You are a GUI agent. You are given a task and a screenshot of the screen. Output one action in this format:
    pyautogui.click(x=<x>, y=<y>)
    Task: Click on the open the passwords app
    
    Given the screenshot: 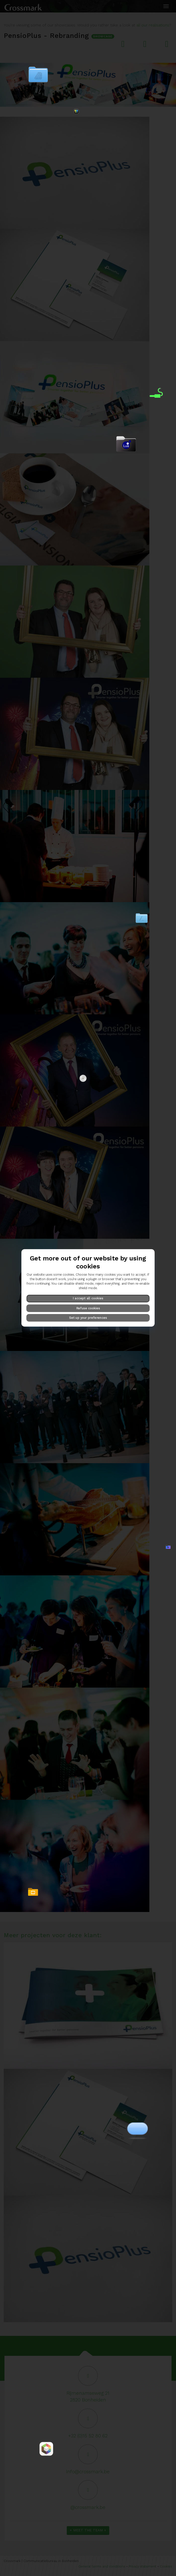 What is the action you would take?
    pyautogui.click(x=76, y=111)
    